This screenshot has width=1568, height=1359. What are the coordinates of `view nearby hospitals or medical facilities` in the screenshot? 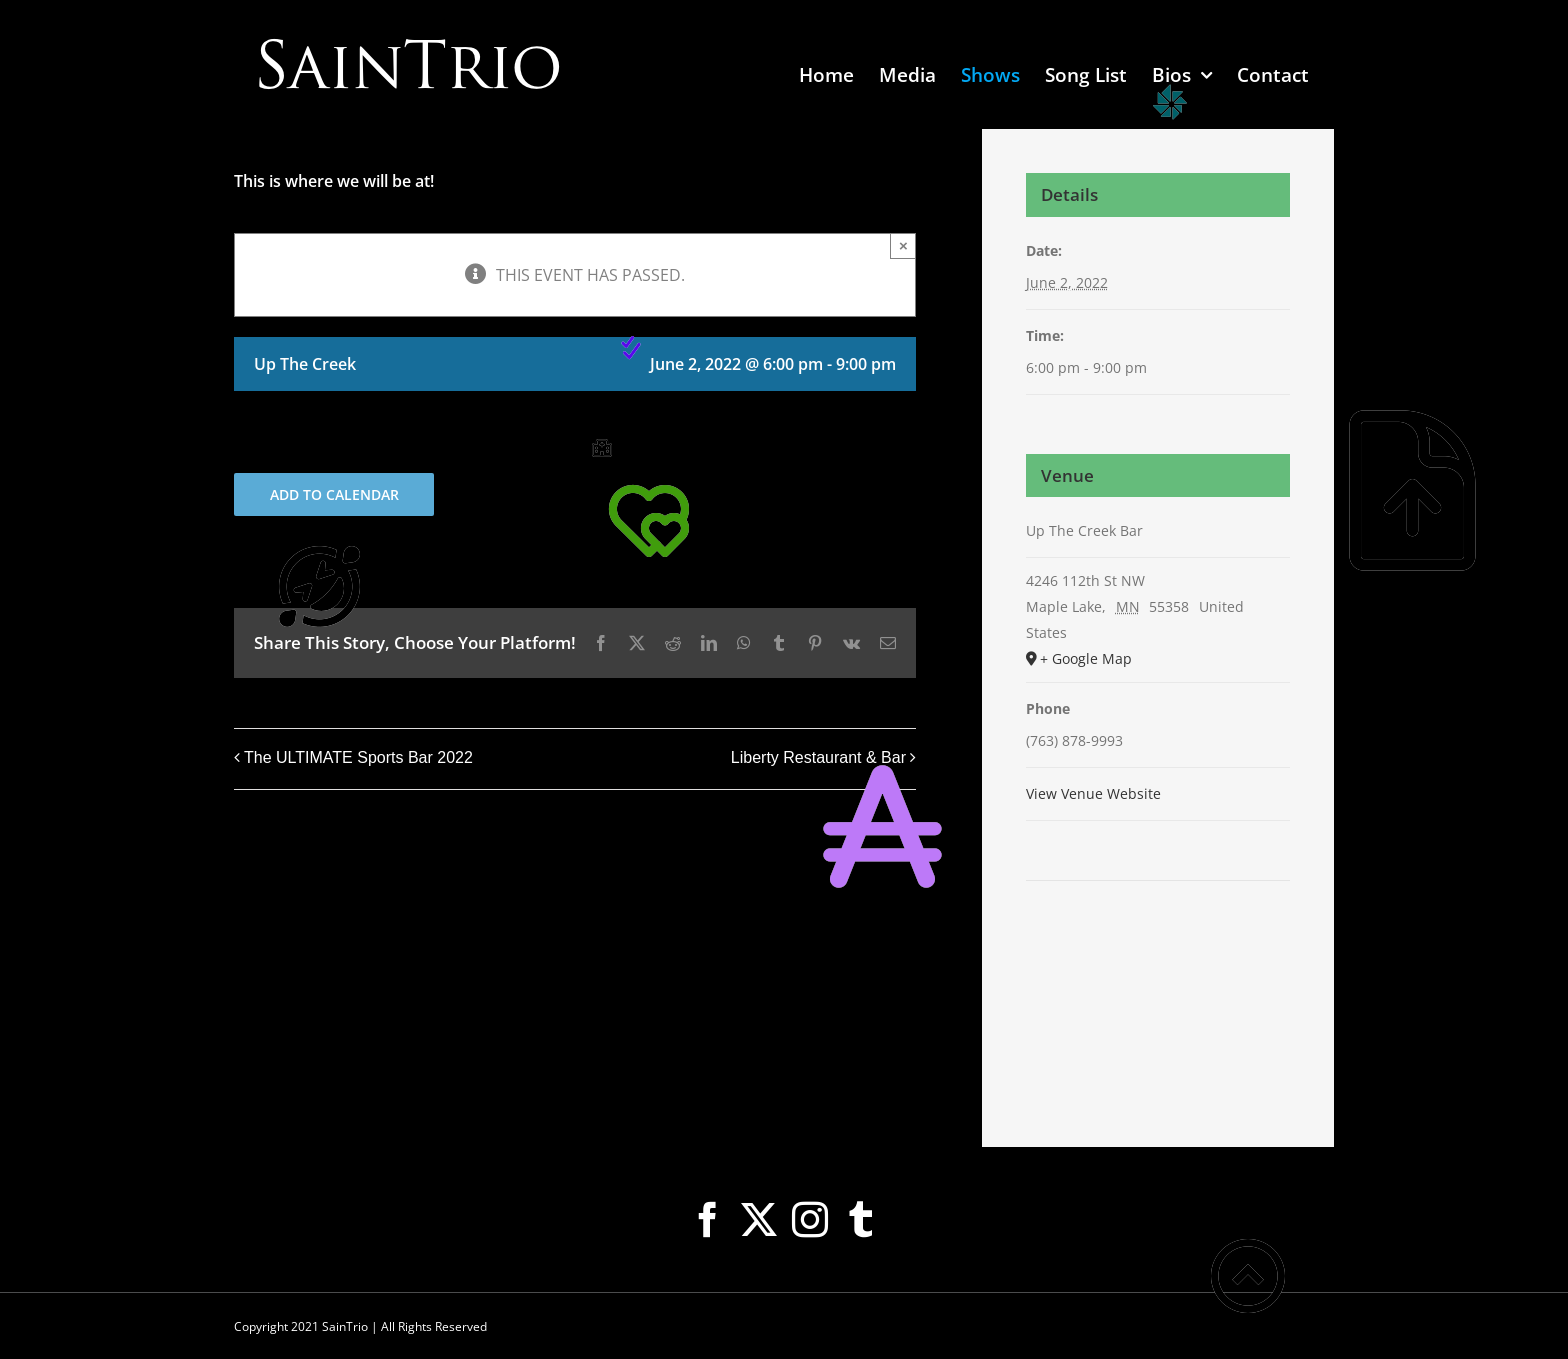 It's located at (602, 448).